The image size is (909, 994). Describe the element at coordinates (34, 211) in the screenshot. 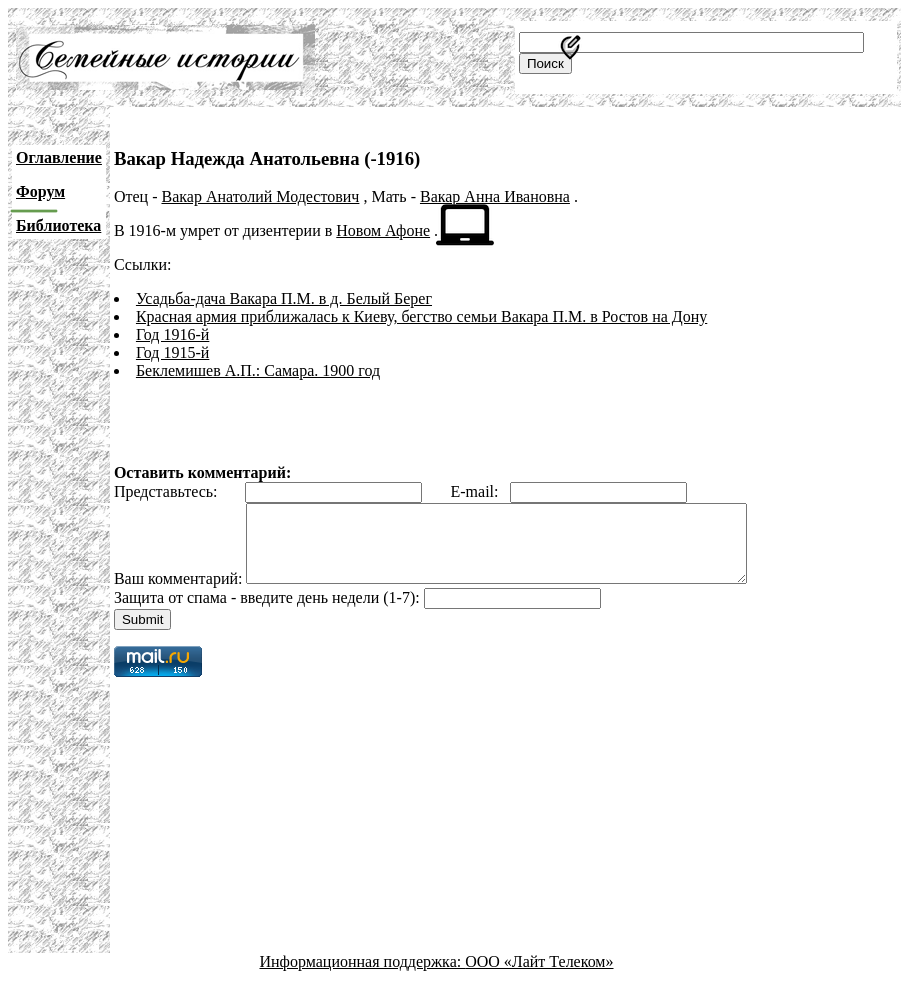

I see `decrease quantity or value` at that location.